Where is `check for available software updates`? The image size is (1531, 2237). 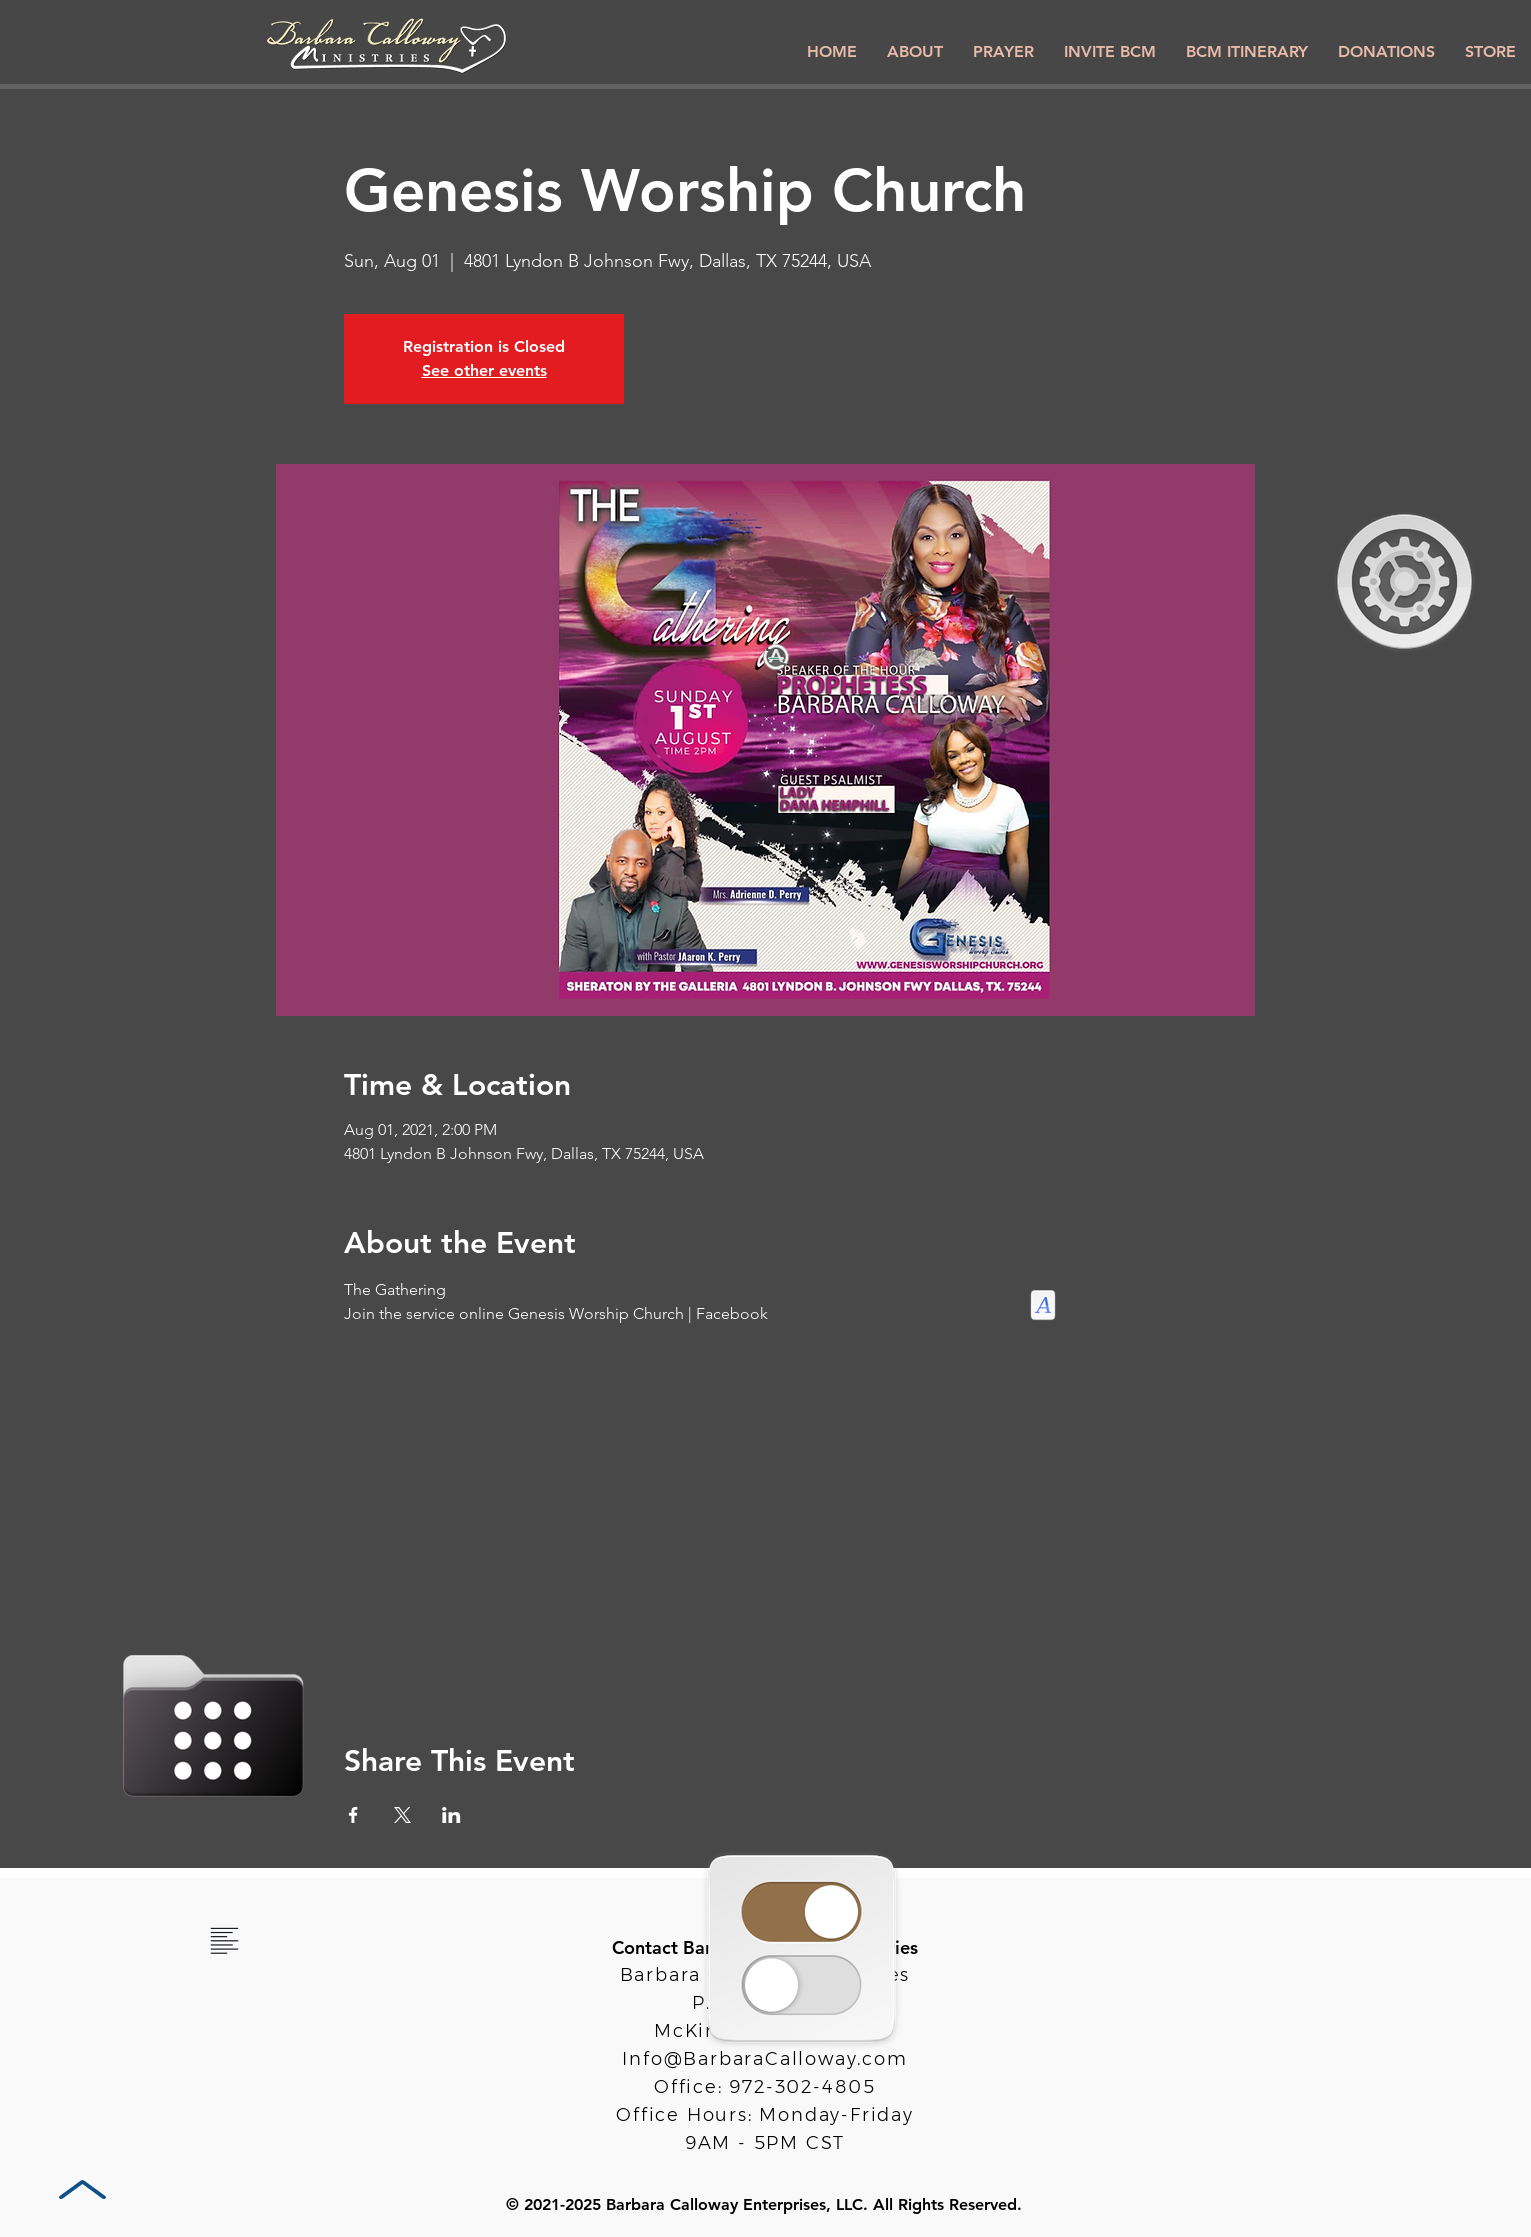
check for available software updates is located at coordinates (776, 657).